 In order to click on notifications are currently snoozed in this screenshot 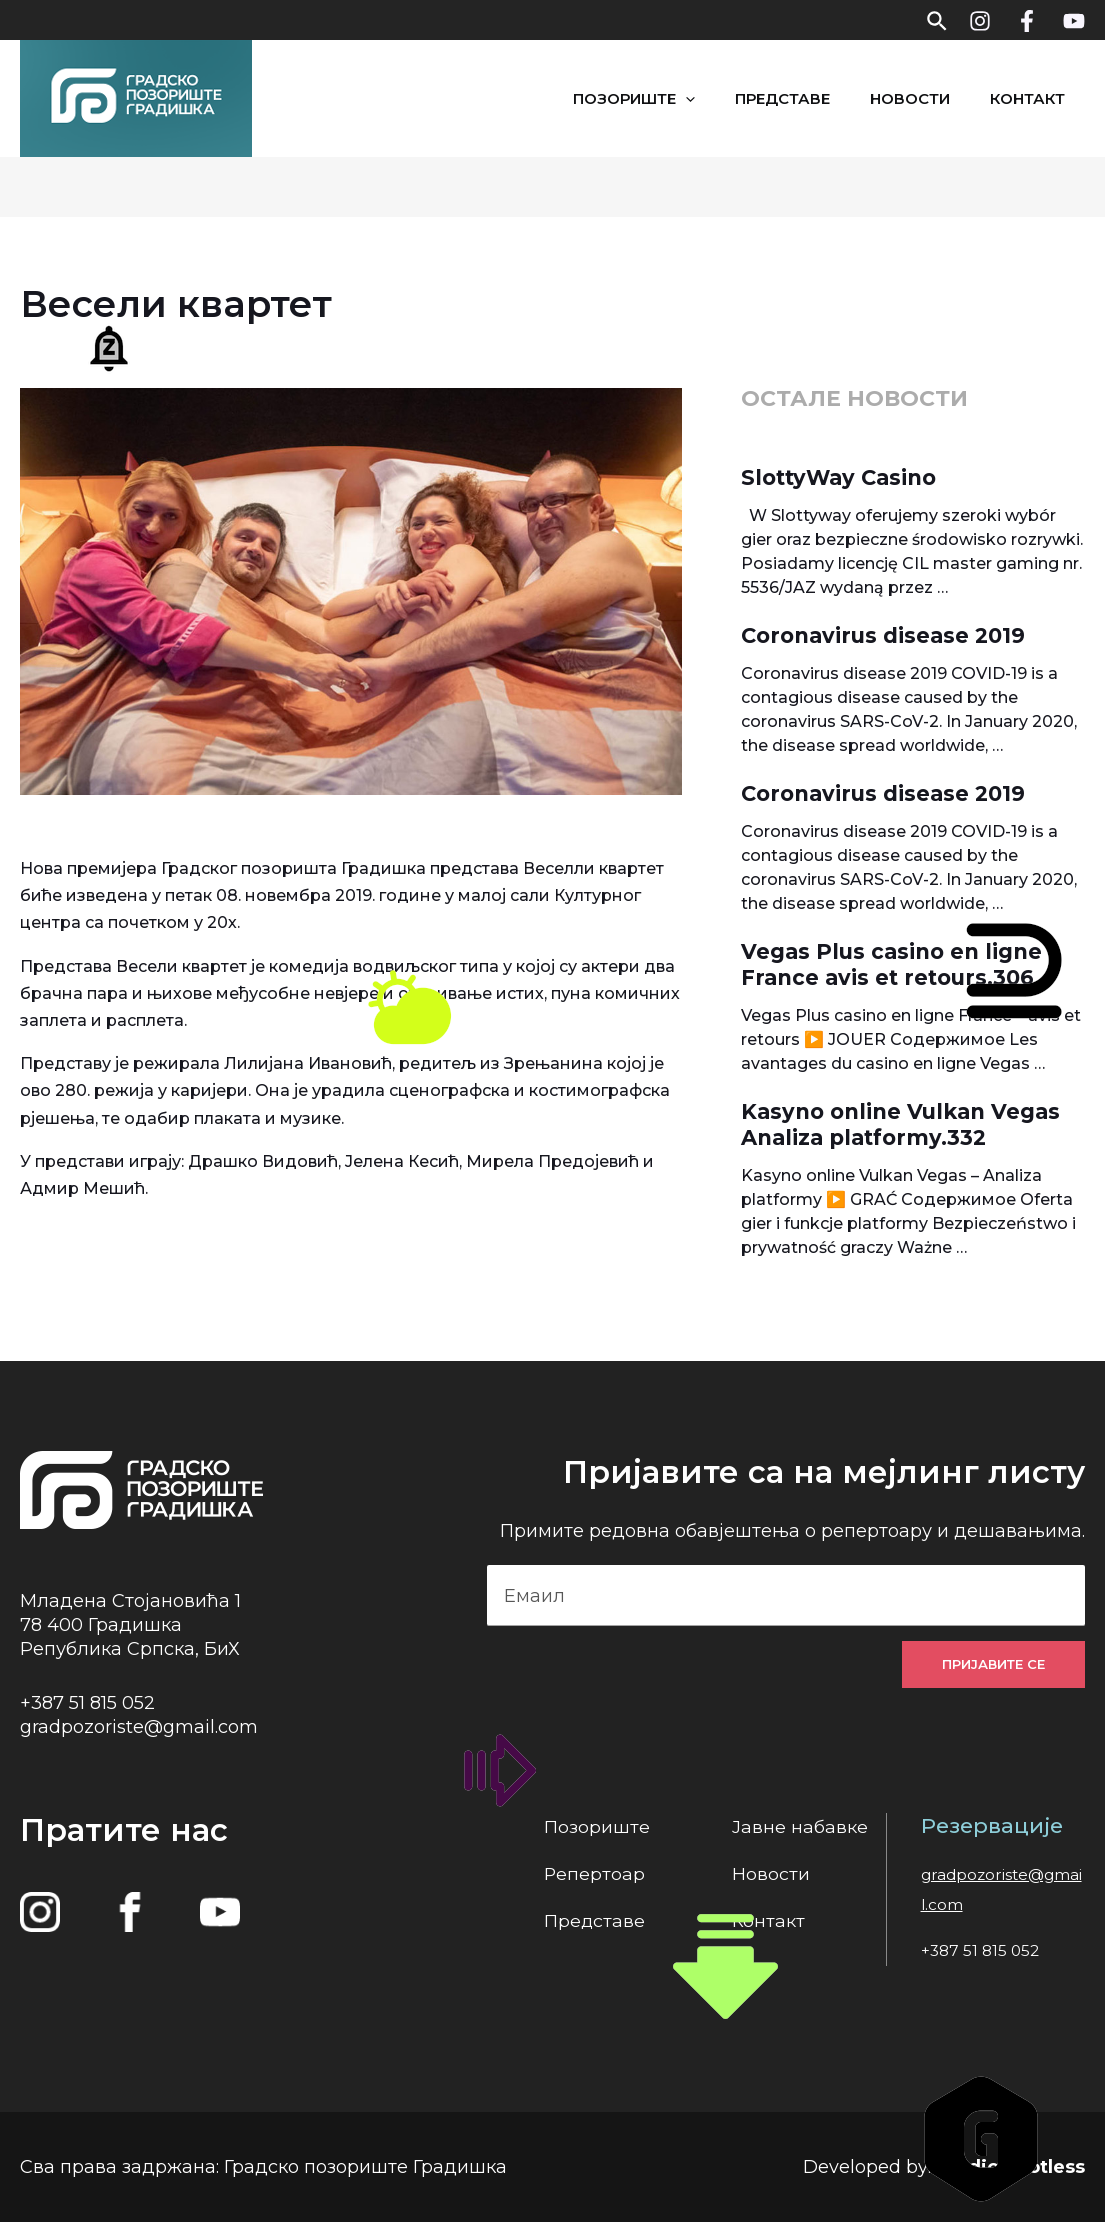, I will do `click(109, 348)`.